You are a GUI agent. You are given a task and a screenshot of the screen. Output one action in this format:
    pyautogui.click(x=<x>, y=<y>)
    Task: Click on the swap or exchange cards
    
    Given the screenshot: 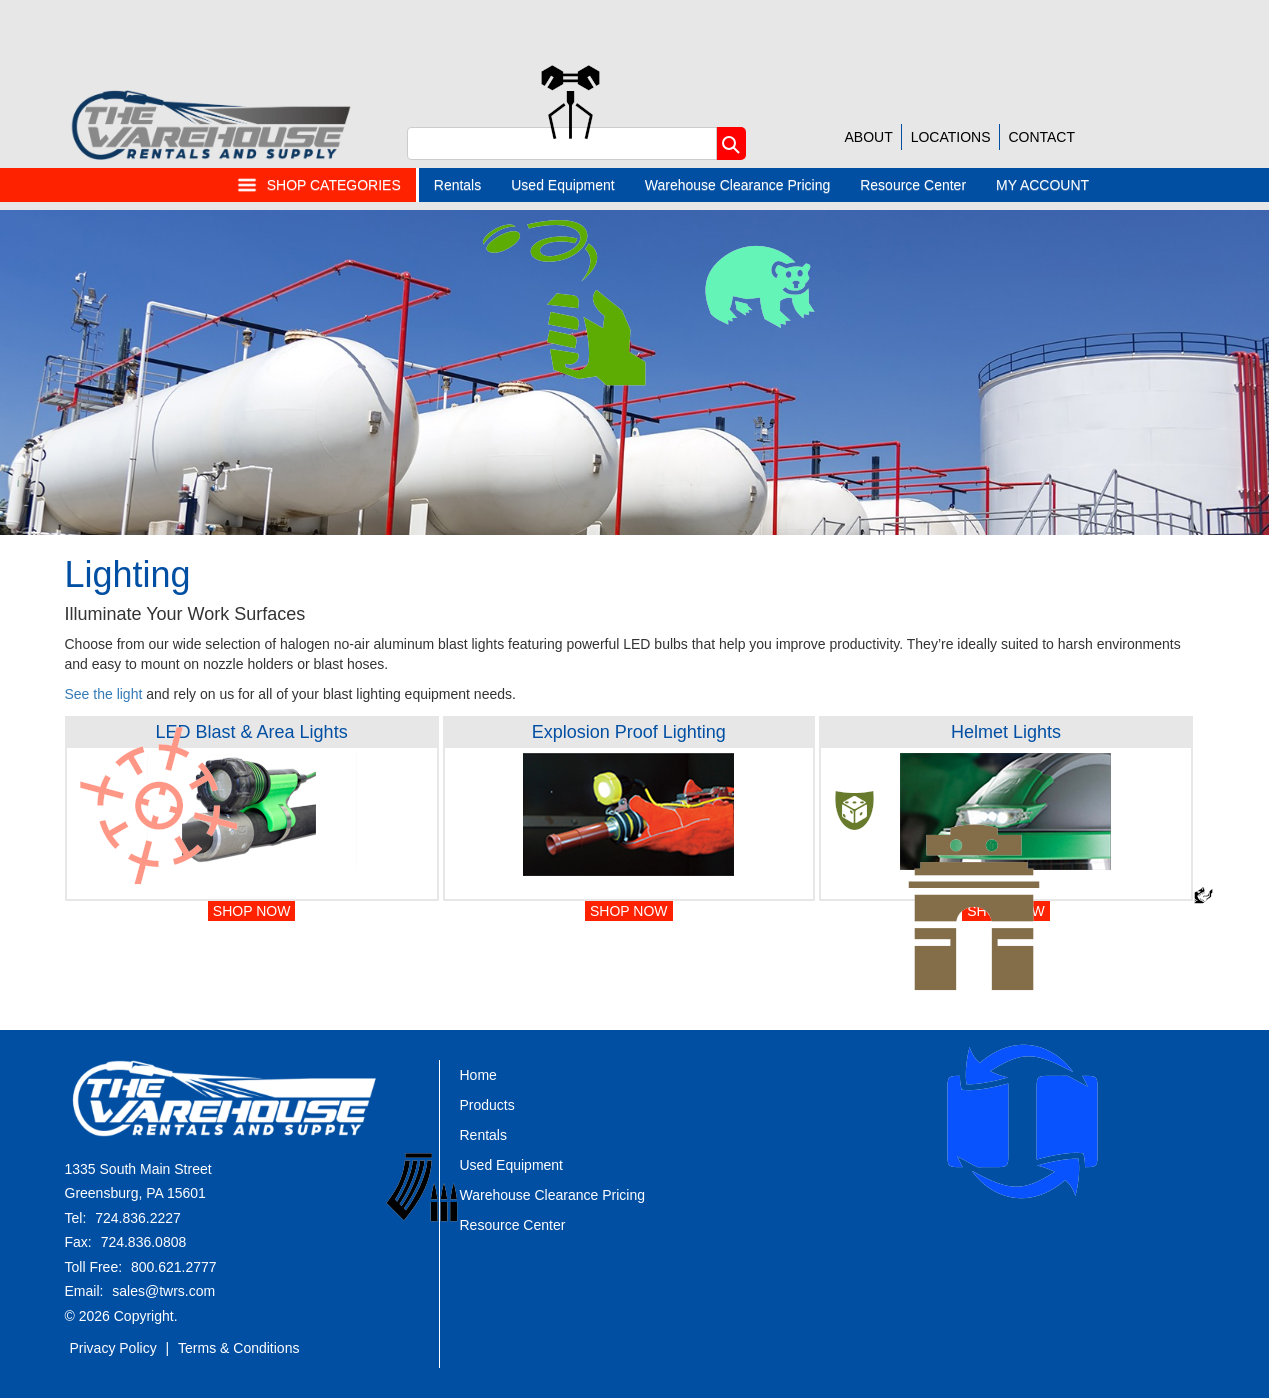 What is the action you would take?
    pyautogui.click(x=1022, y=1121)
    